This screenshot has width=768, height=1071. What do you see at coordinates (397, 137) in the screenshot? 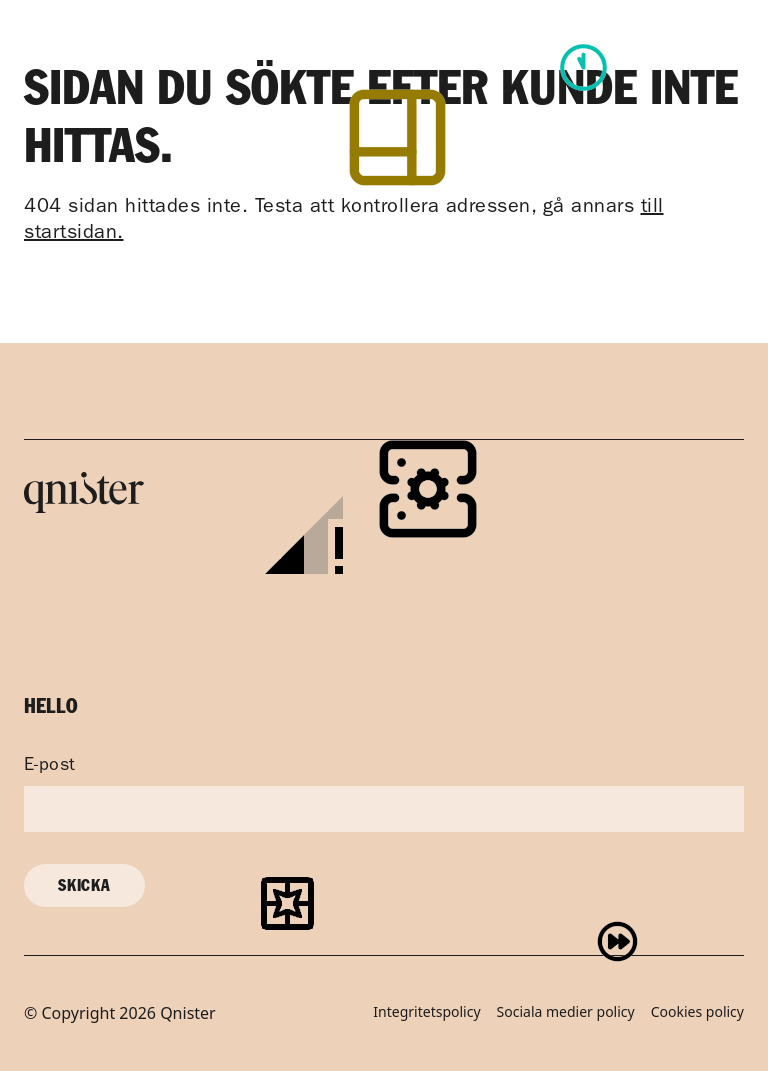
I see `toggle right and bottom panel layout` at bounding box center [397, 137].